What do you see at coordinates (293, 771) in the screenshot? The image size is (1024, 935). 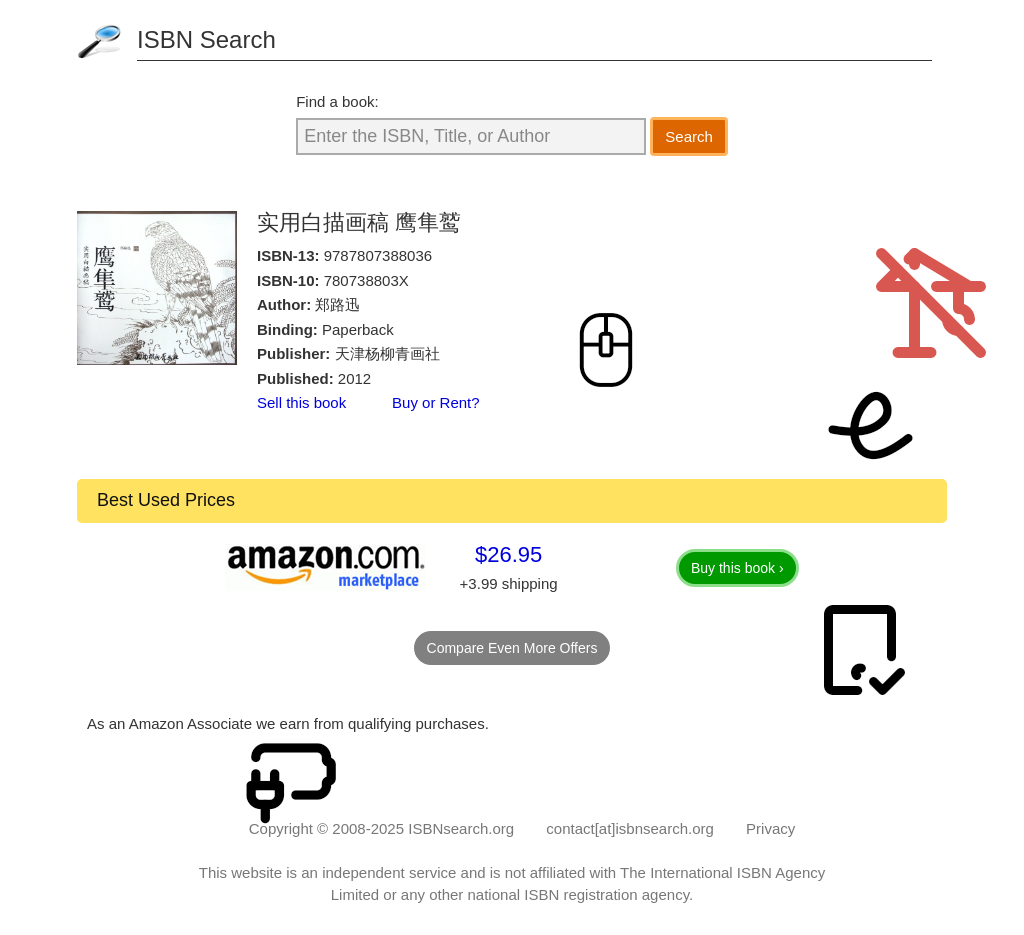 I see `battery currently charging at medium level` at bounding box center [293, 771].